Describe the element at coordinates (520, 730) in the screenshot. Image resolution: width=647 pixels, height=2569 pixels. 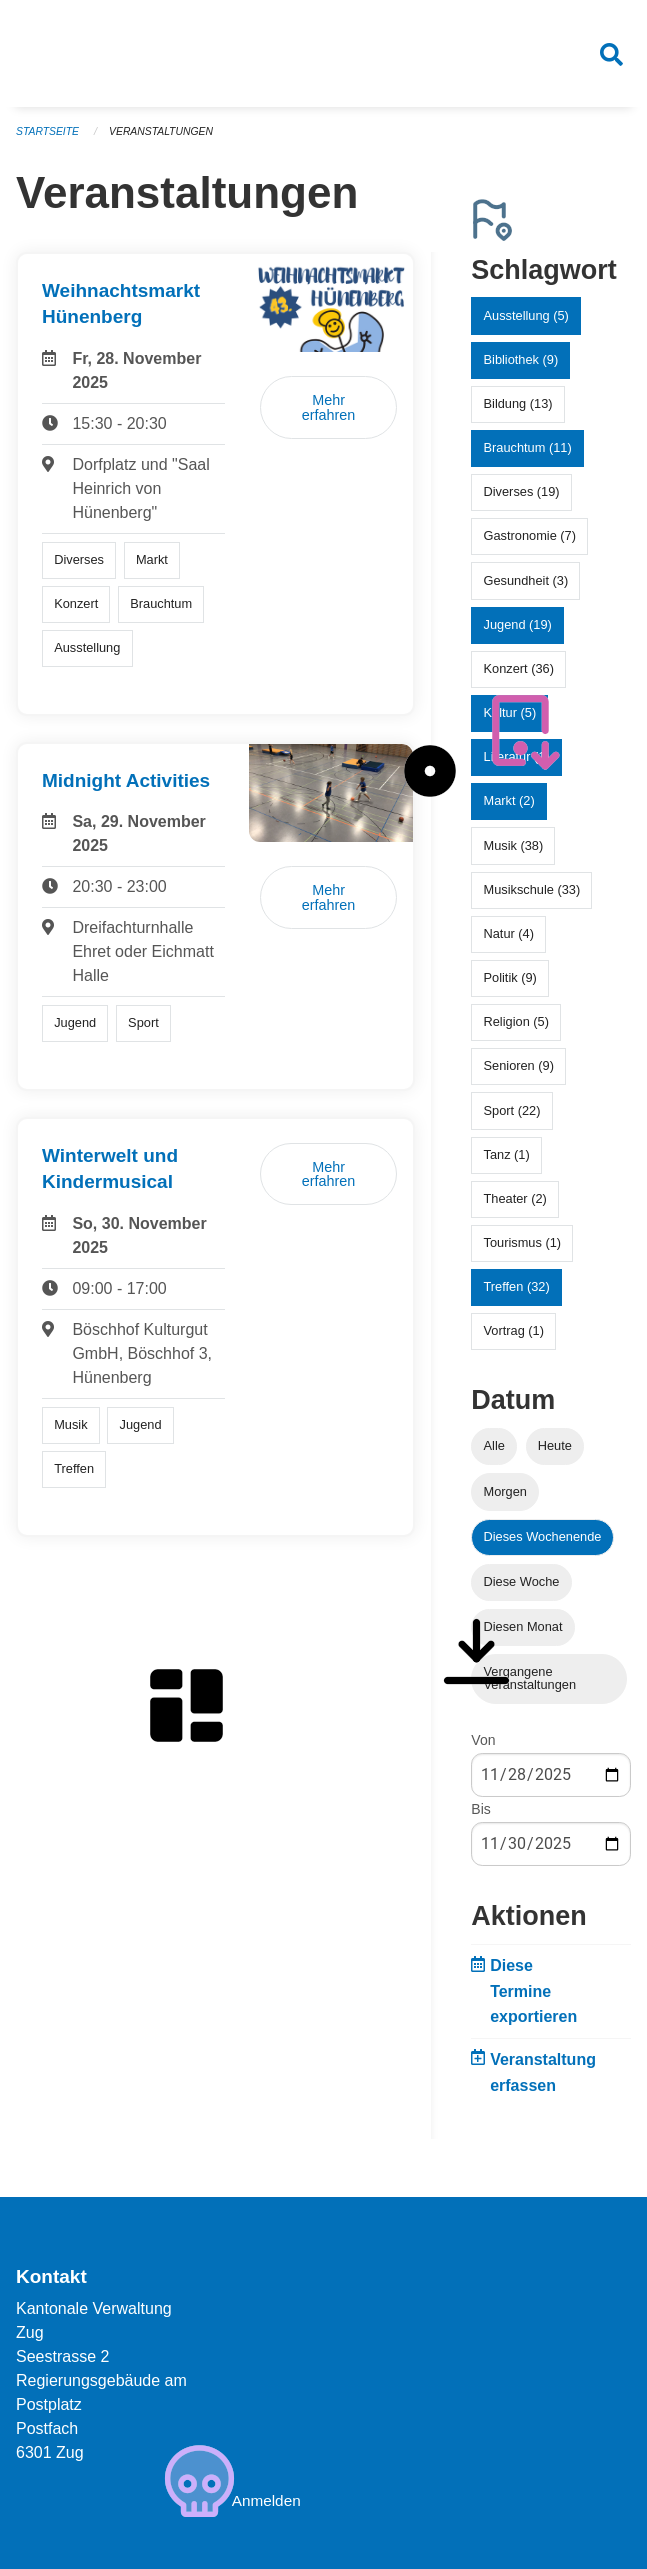
I see `download content to tablet` at that location.